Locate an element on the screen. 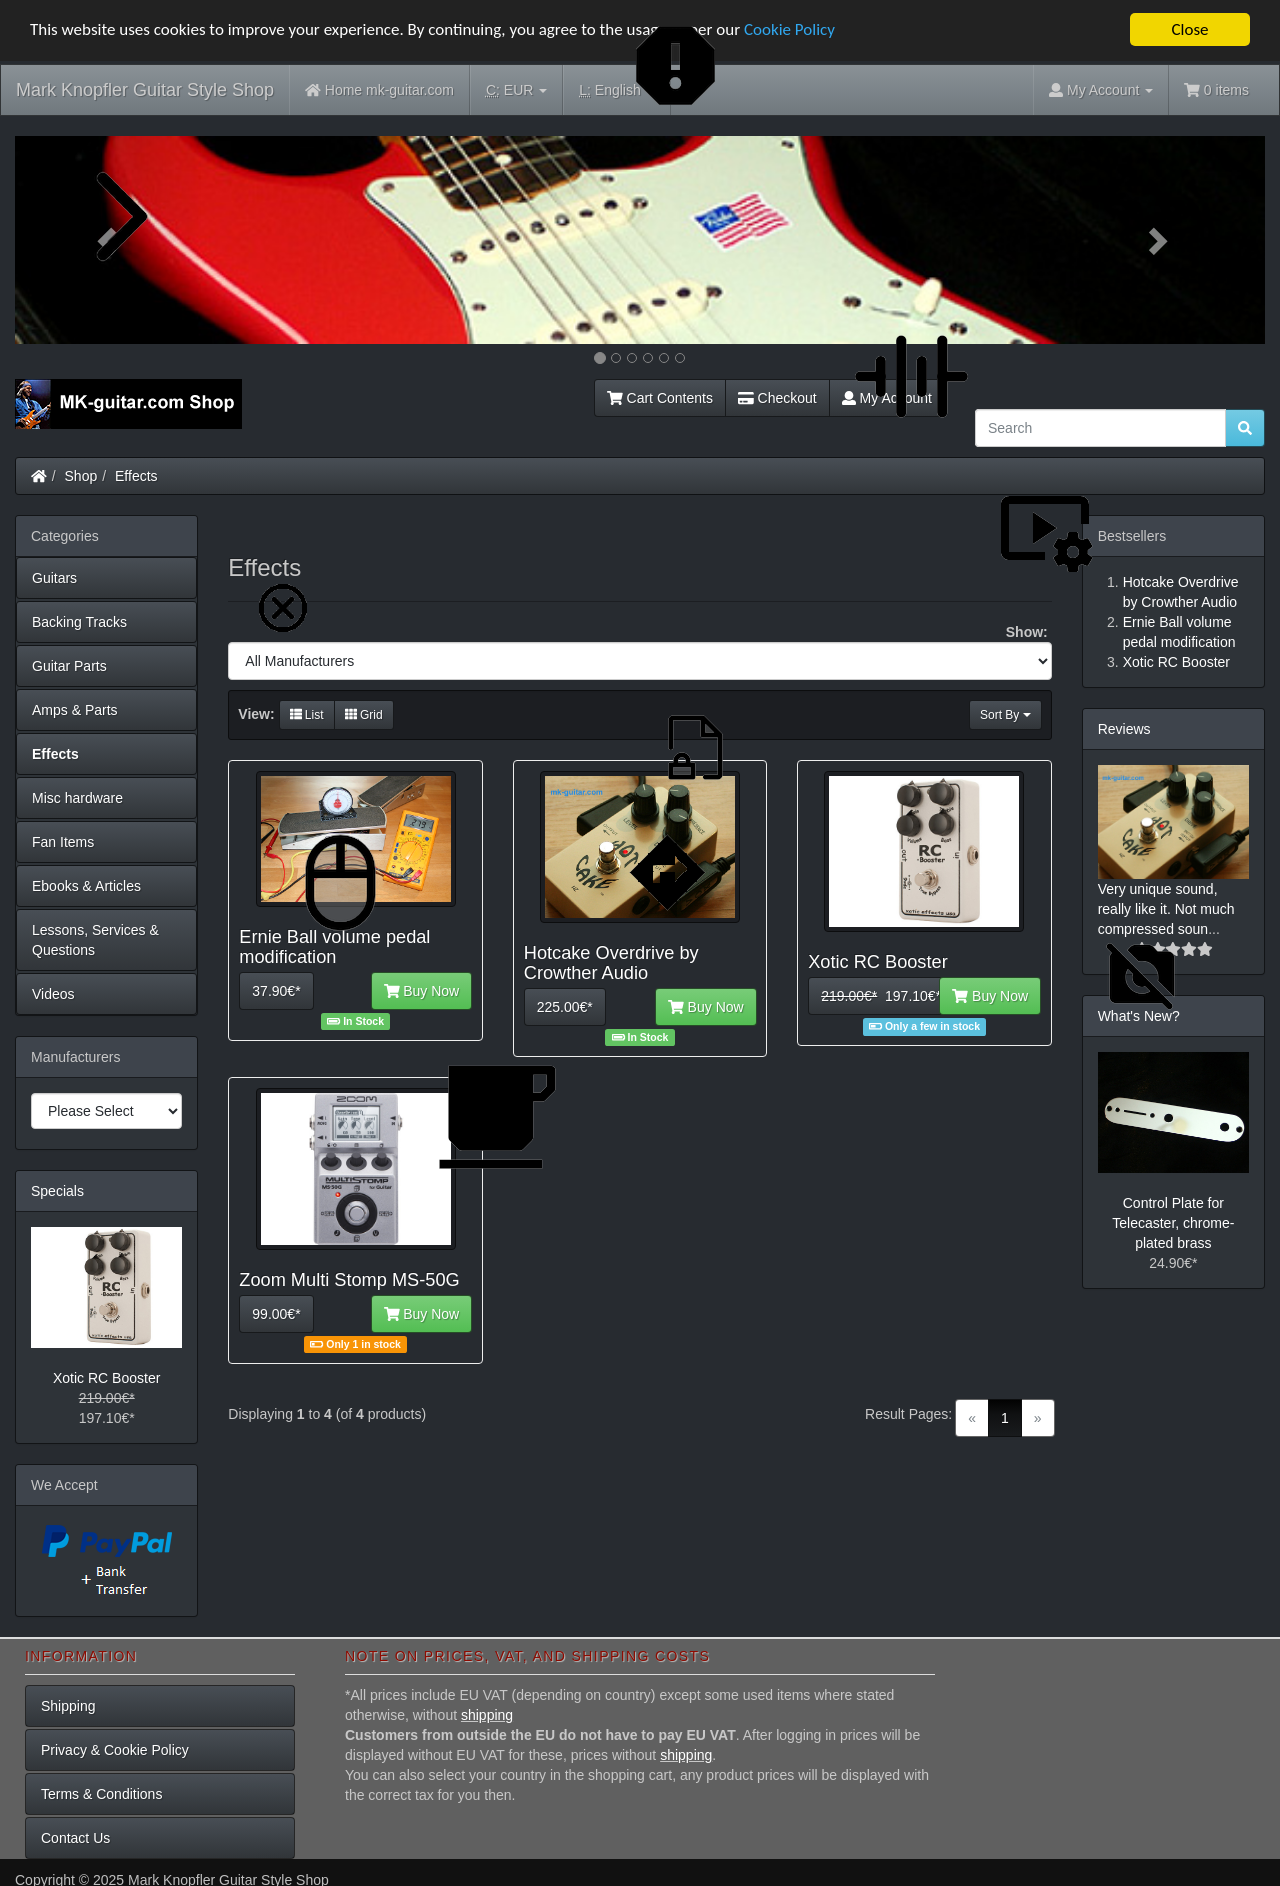 The height and width of the screenshot is (1886, 1280). access video playback settings is located at coordinates (1045, 528).